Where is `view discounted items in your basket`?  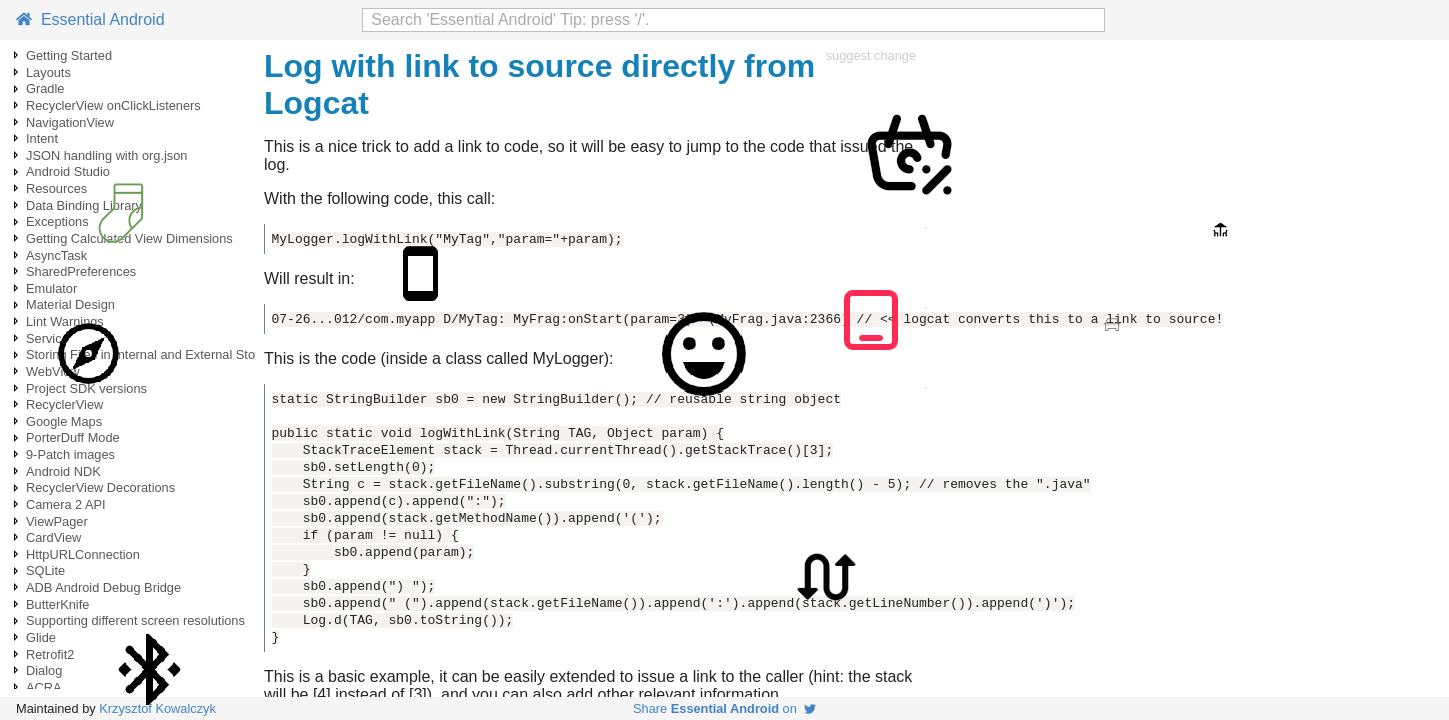 view discounted items in your basket is located at coordinates (909, 152).